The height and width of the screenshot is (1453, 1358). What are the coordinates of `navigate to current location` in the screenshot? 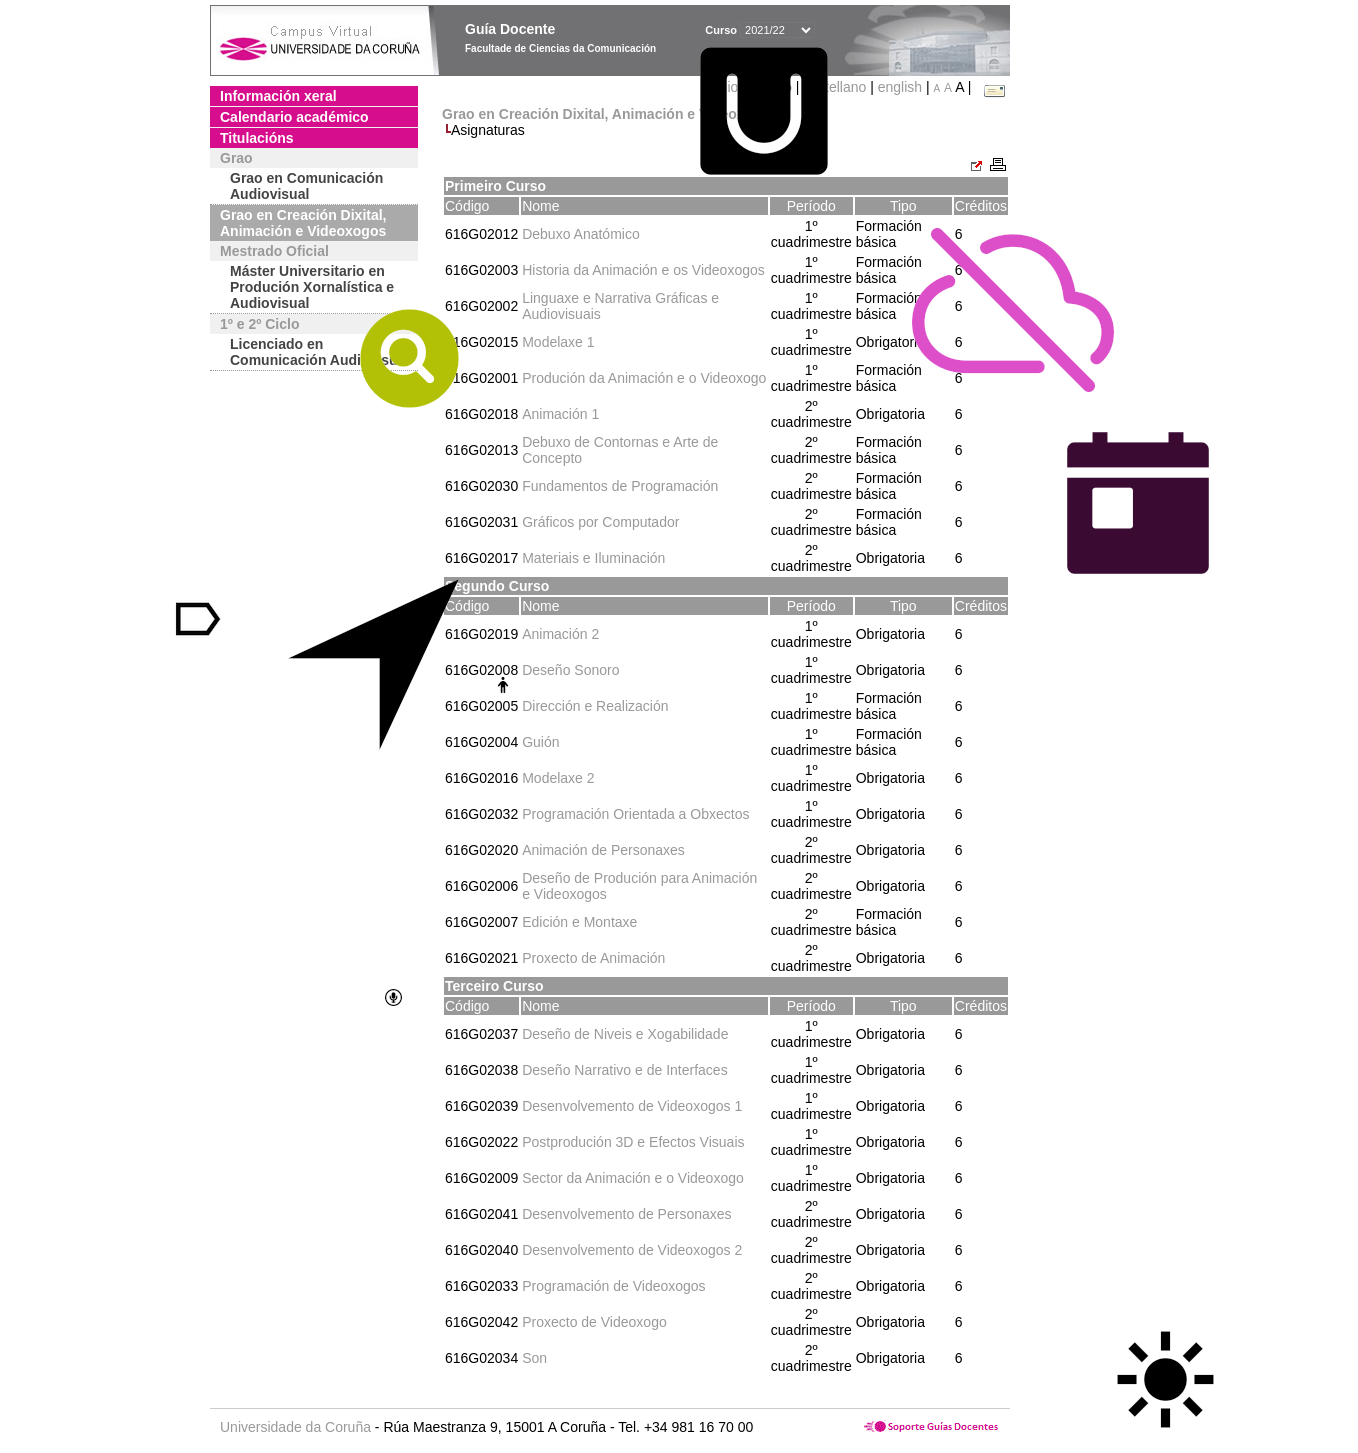 It's located at (373, 664).